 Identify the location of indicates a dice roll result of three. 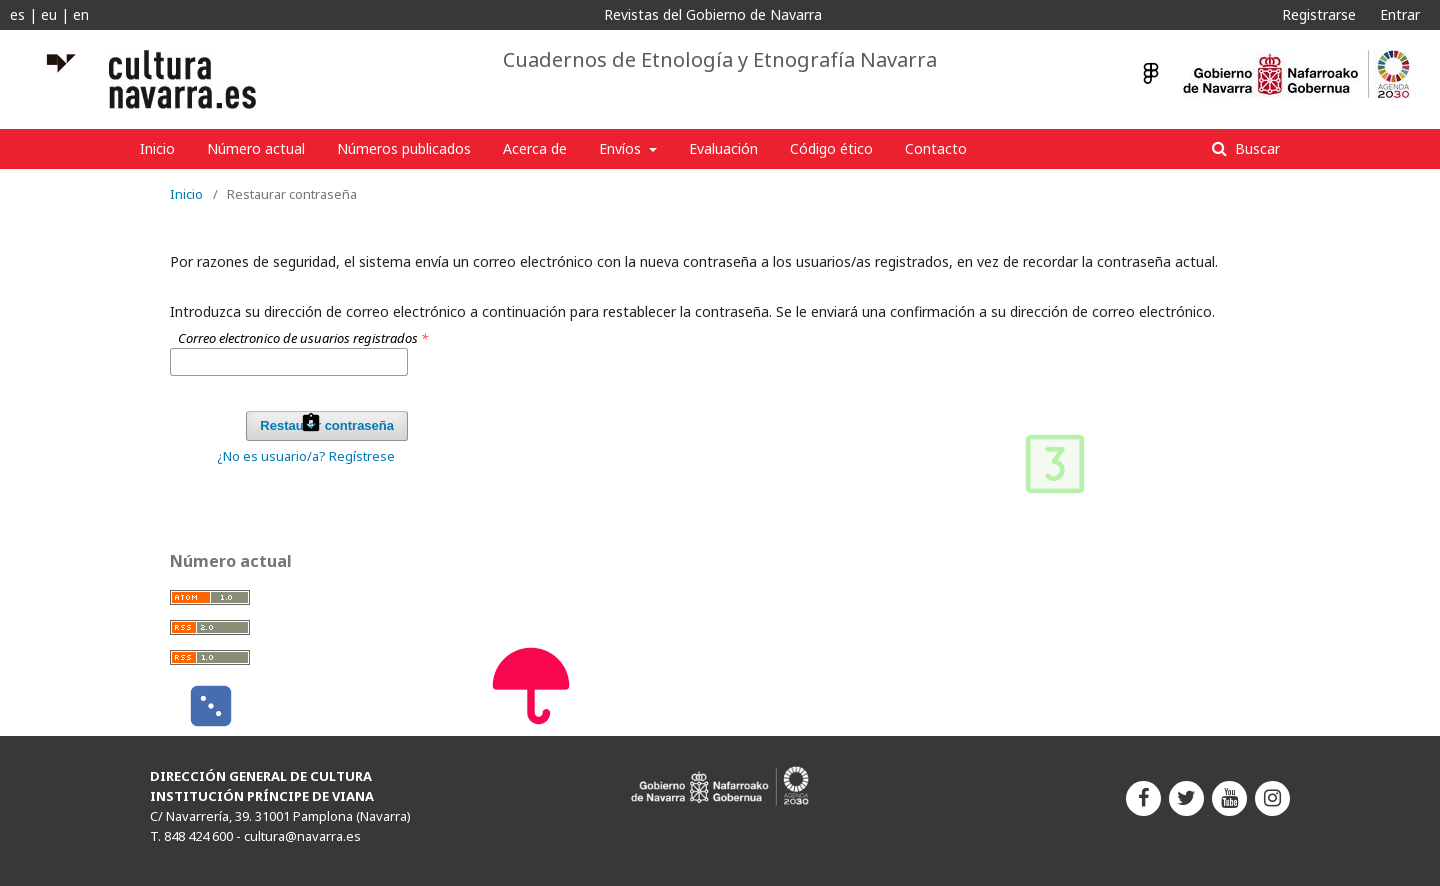
(211, 706).